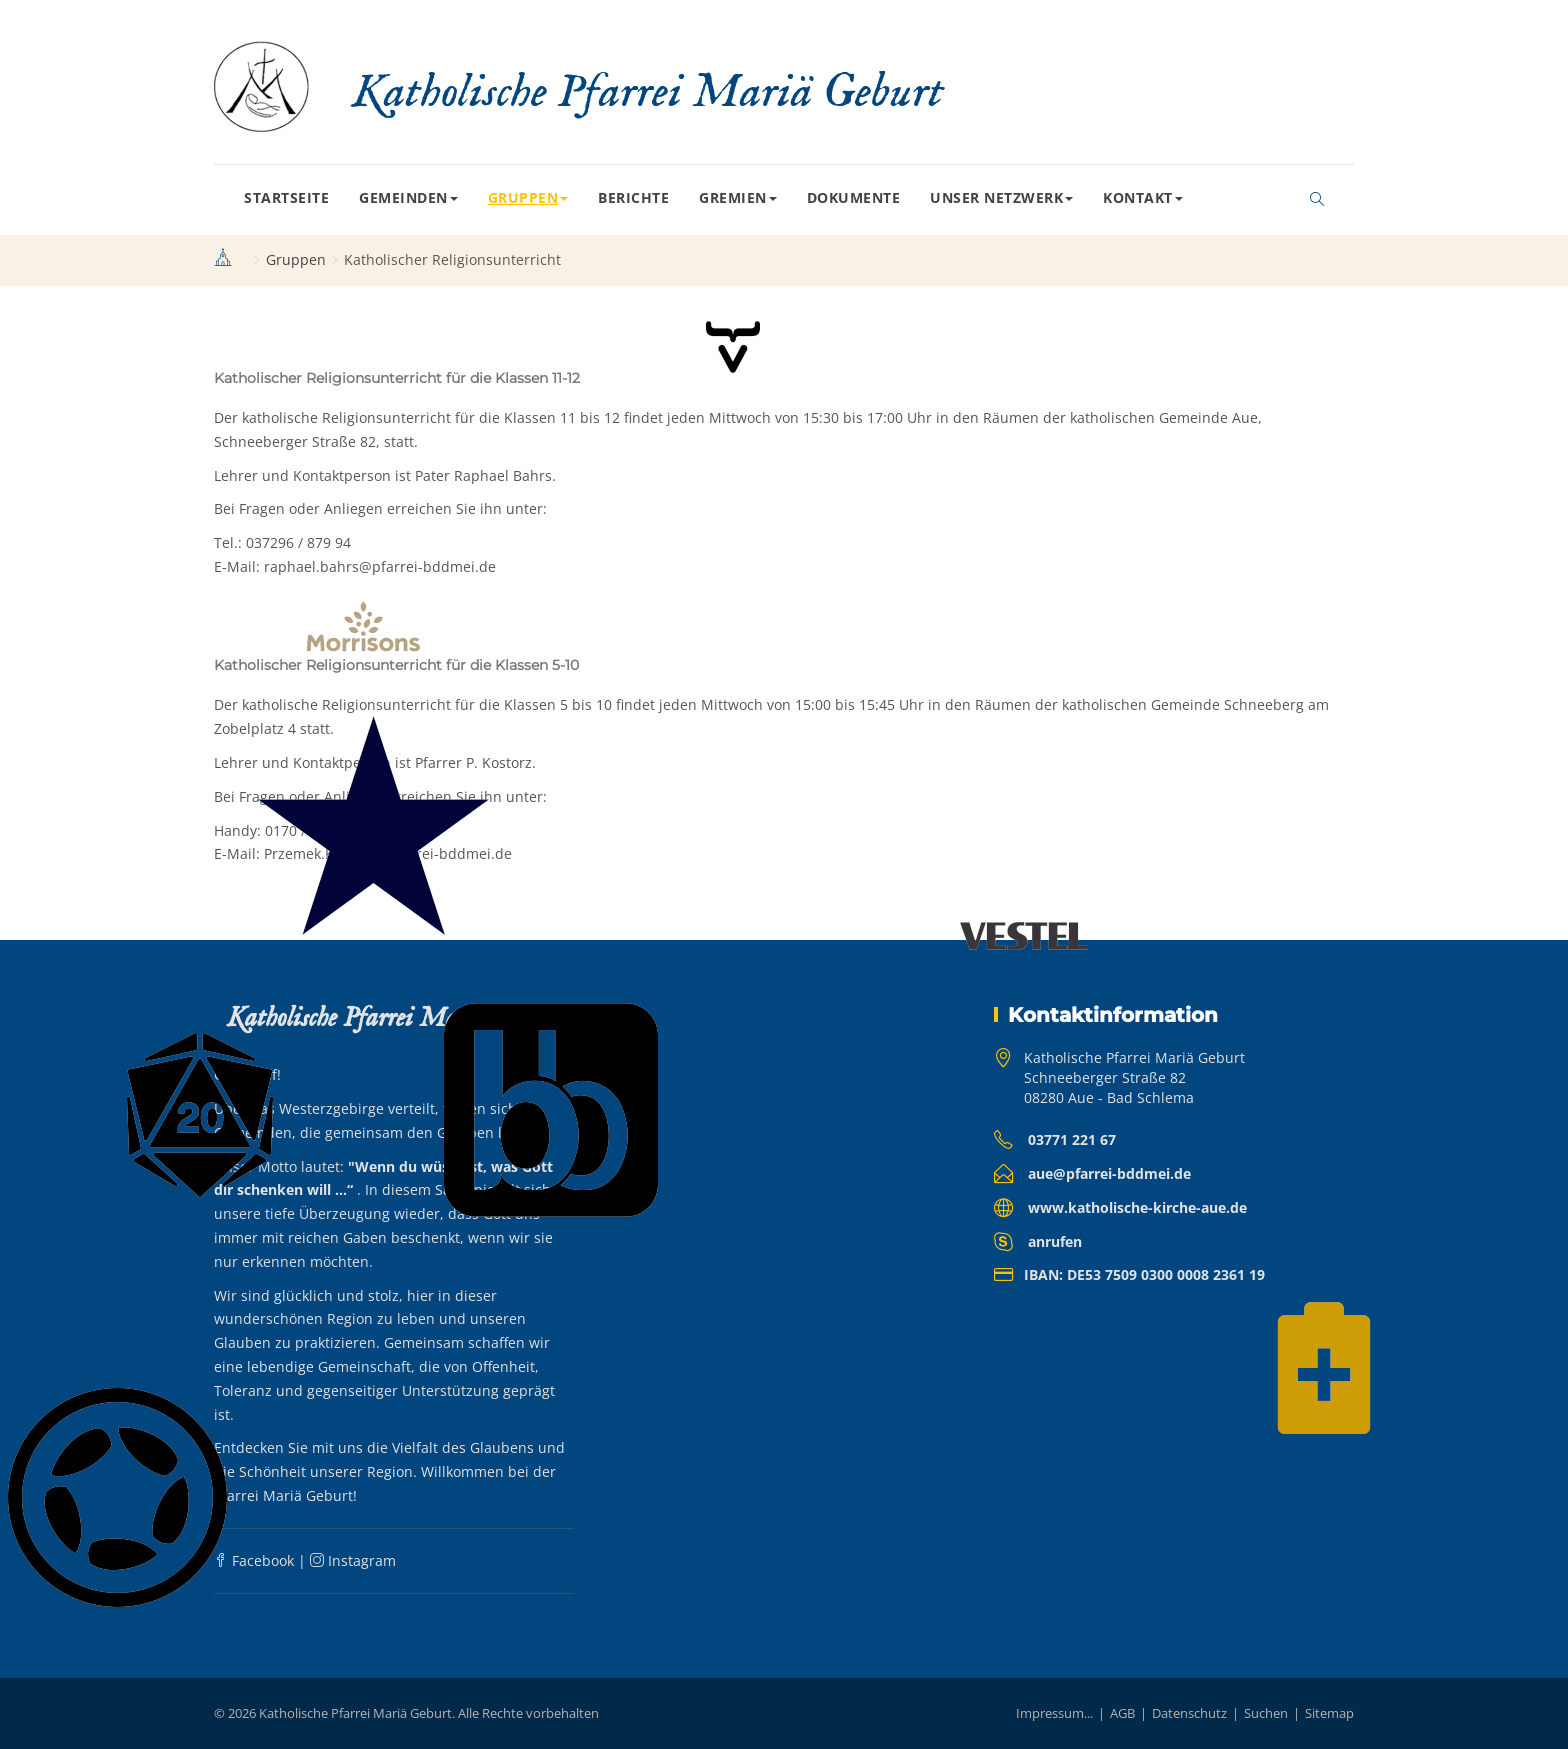  I want to click on morrisons supermarket app or website, so click(363, 626).